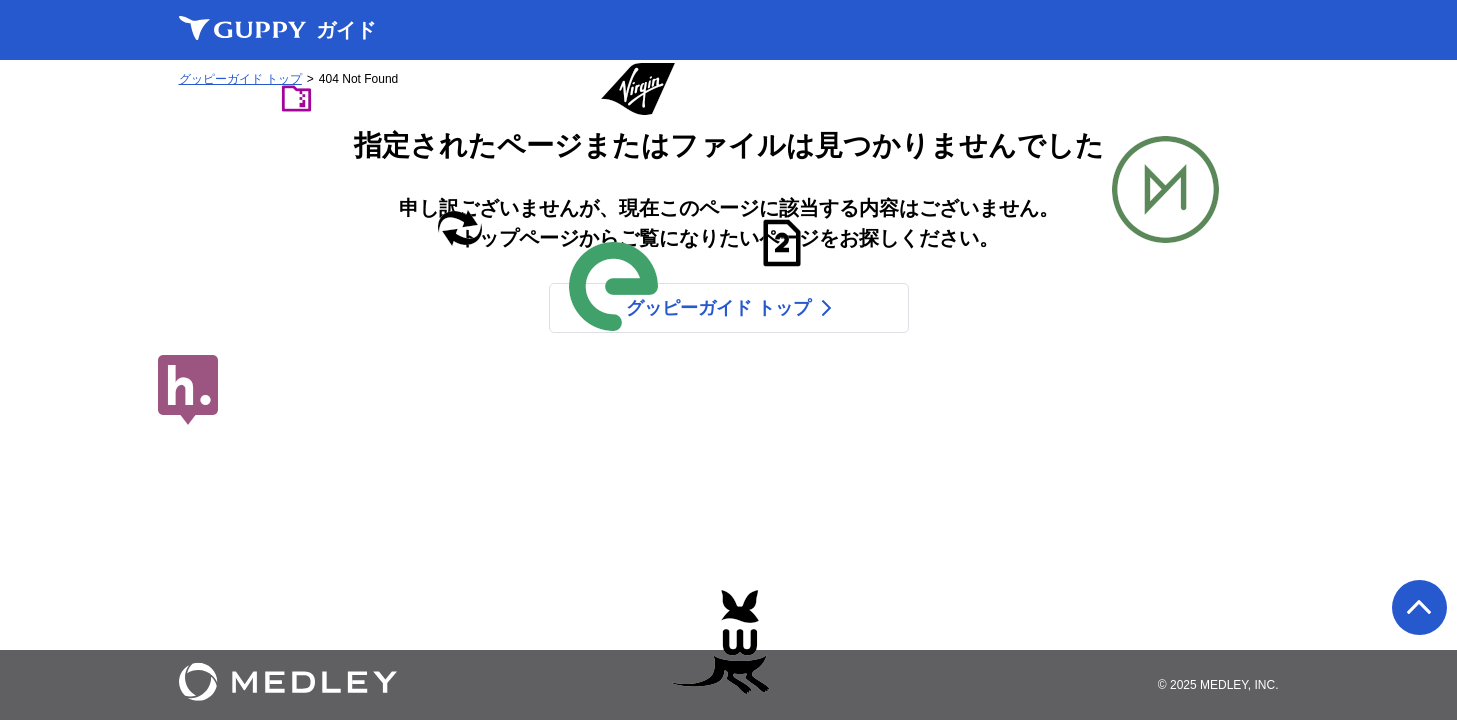 Image resolution: width=1457 pixels, height=720 pixels. Describe the element at coordinates (1165, 189) in the screenshot. I see `osmc media center application logo` at that location.